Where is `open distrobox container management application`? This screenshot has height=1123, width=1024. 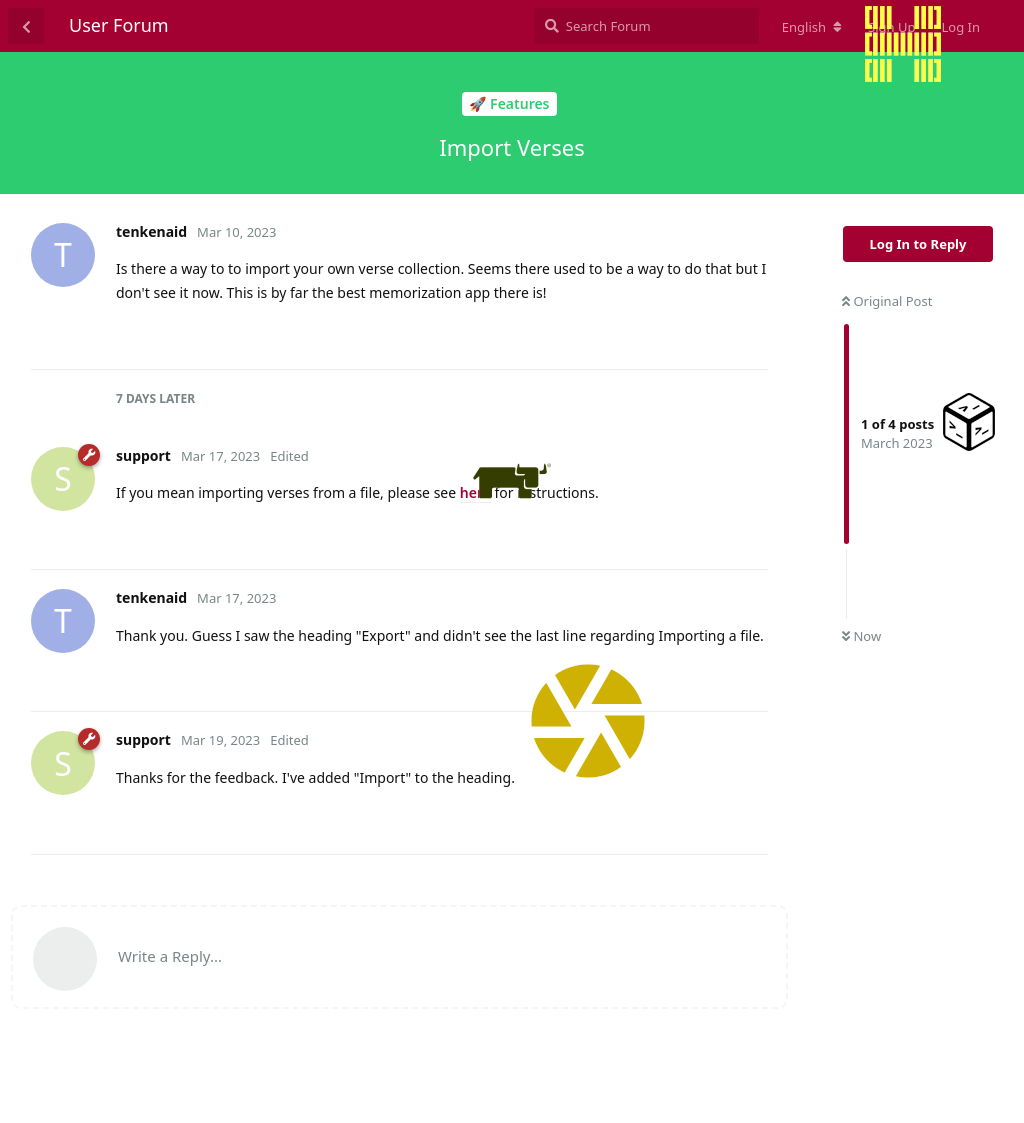
open distrobox container management application is located at coordinates (969, 422).